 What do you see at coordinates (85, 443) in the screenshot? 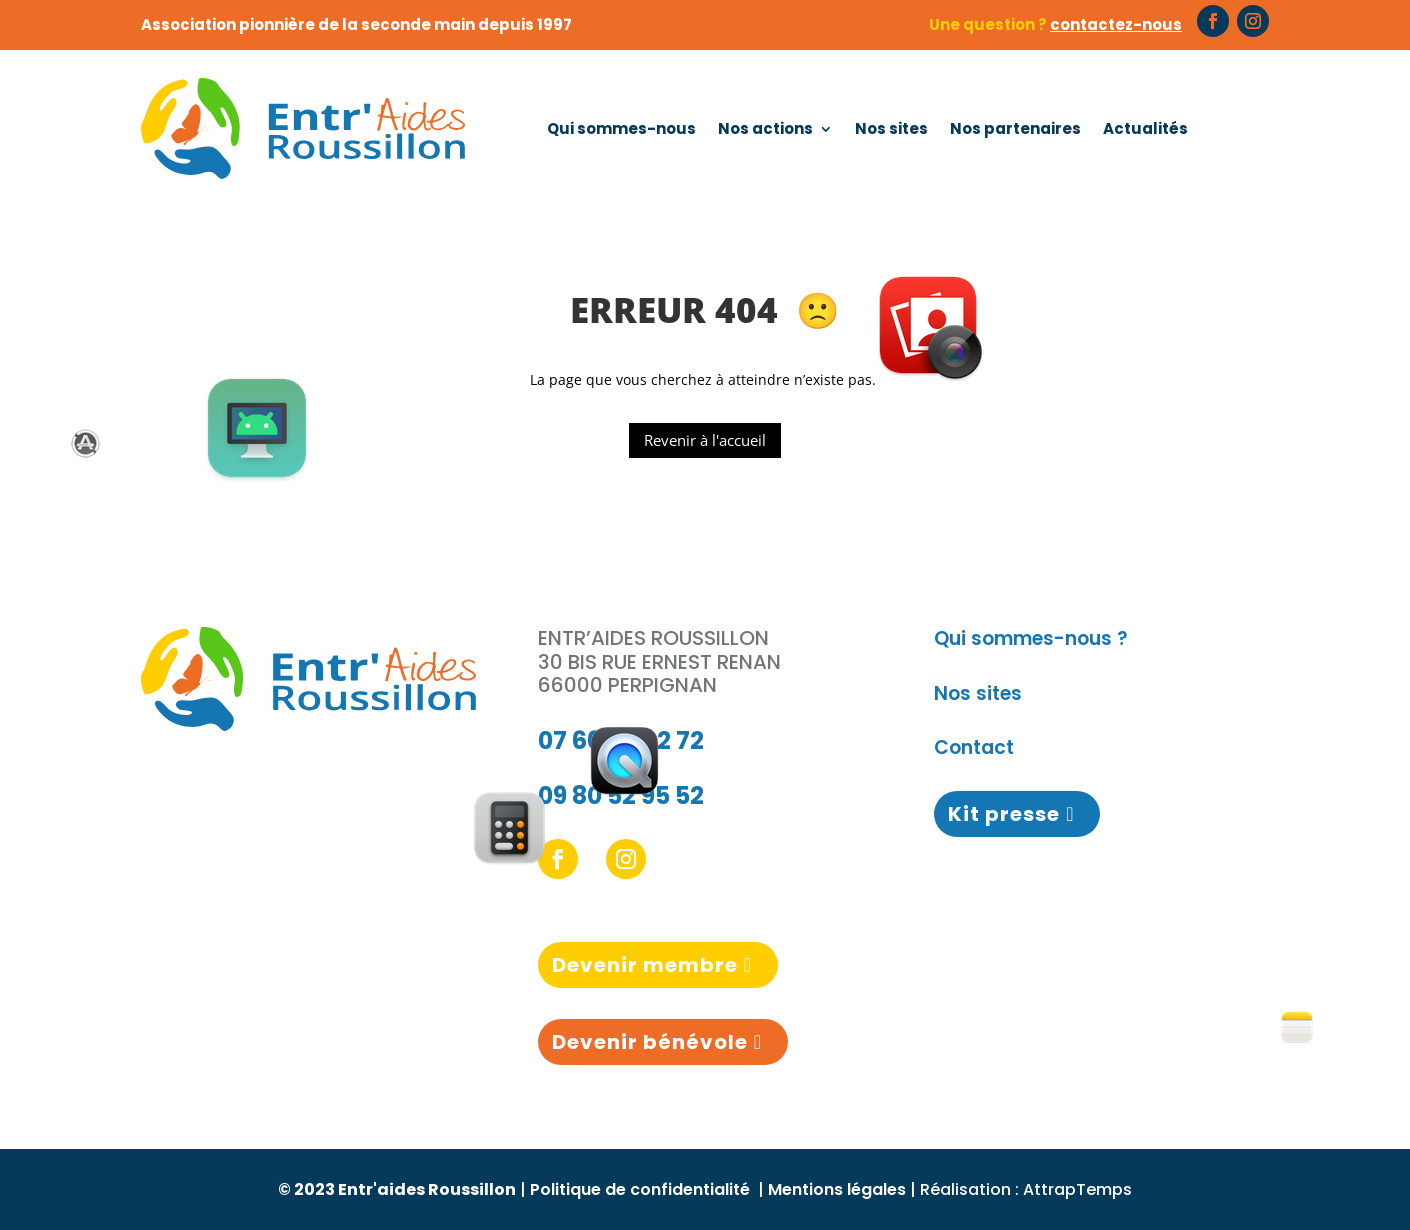
I see `open the software update manager` at bounding box center [85, 443].